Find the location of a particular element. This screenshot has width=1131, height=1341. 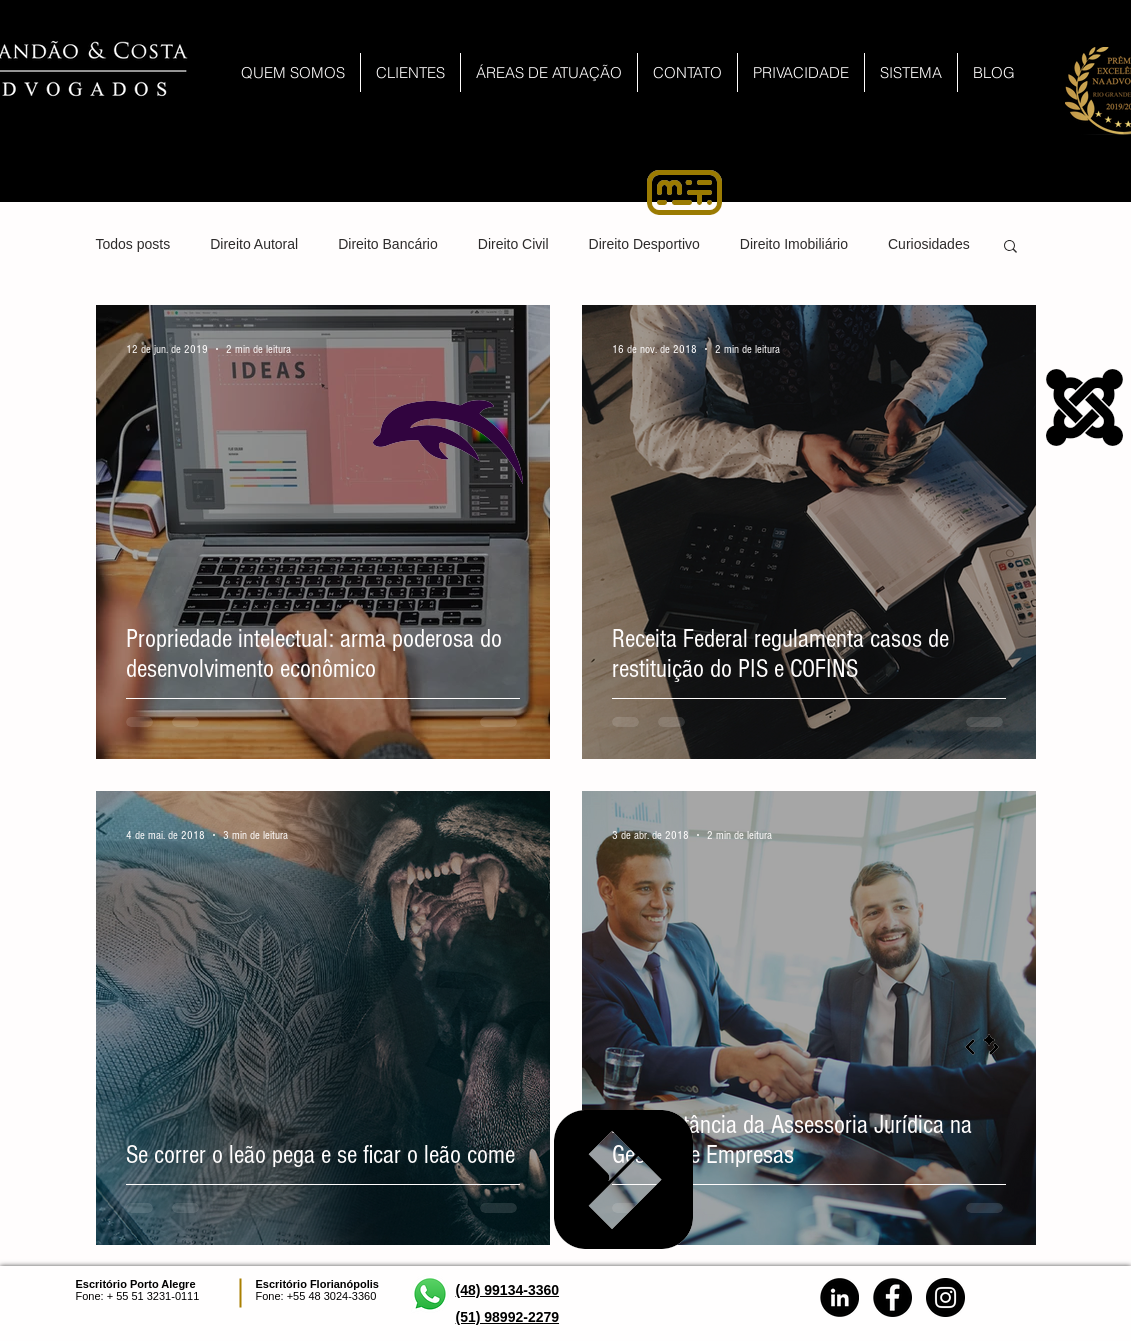

open wondershare filmora video editor is located at coordinates (623, 1179).